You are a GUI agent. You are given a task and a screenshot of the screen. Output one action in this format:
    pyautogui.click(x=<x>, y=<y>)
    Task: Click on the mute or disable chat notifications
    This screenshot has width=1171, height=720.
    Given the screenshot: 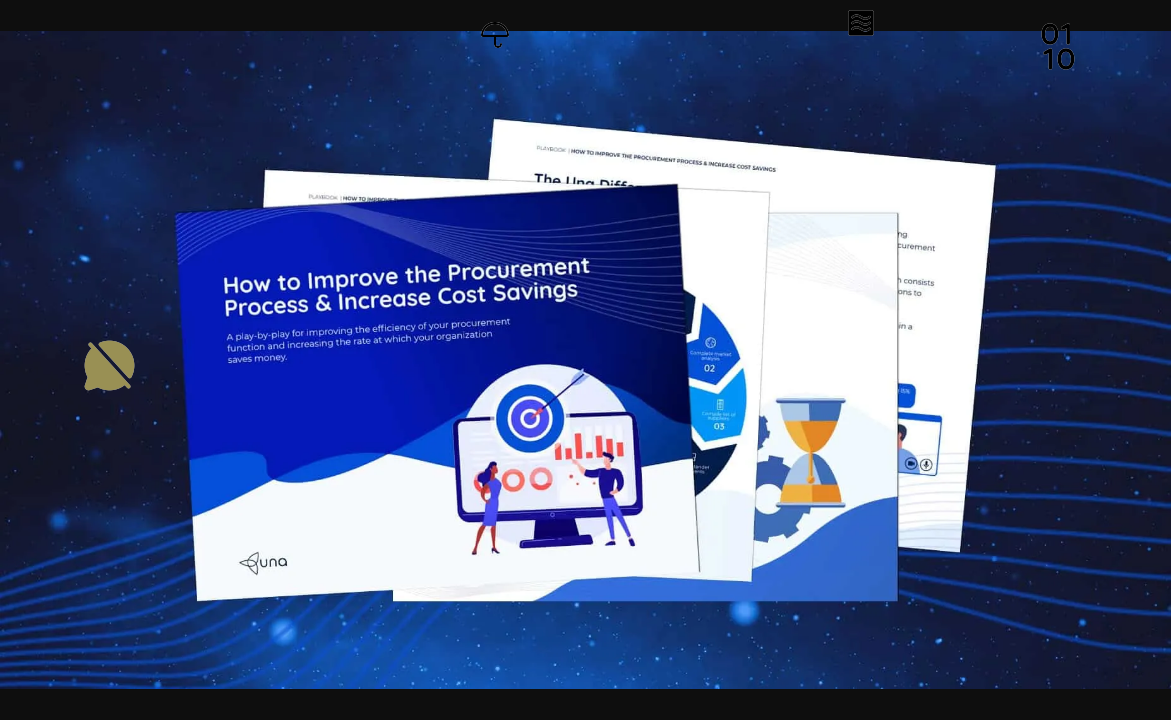 What is the action you would take?
    pyautogui.click(x=109, y=365)
    